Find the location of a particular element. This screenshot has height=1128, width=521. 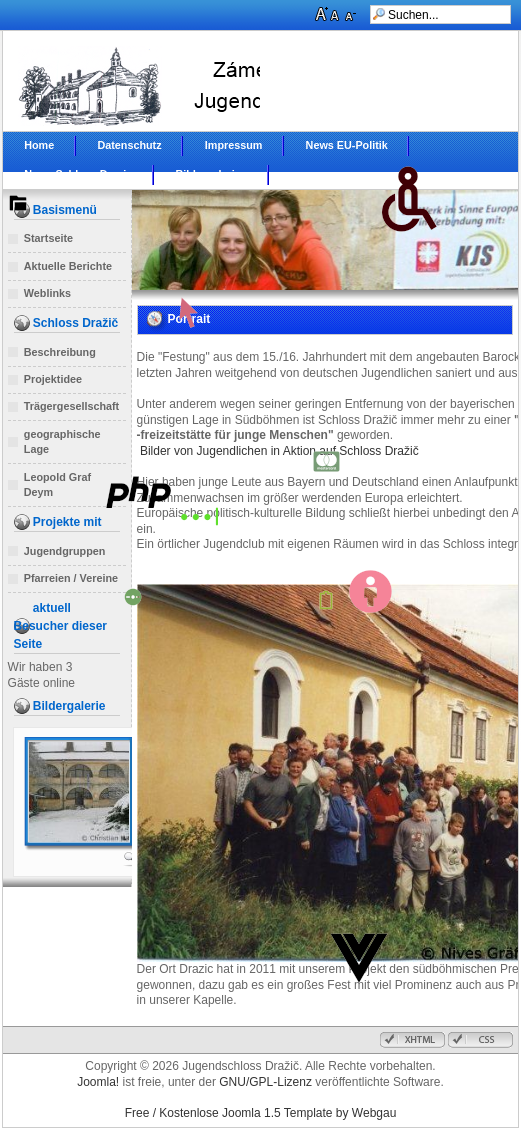

open folder to view files is located at coordinates (18, 203).